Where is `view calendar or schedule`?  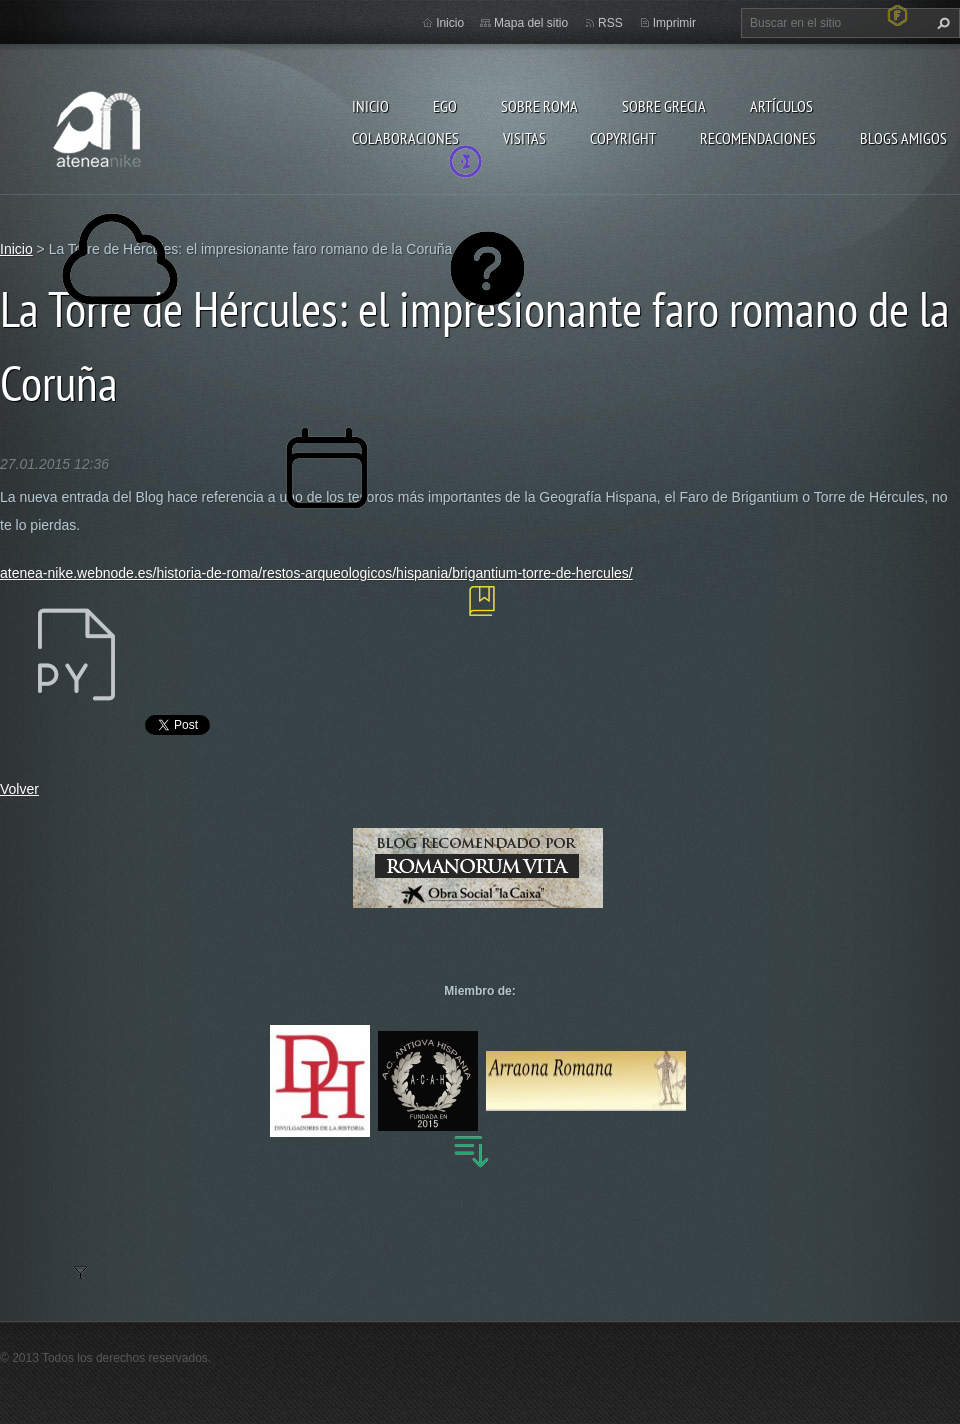 view calendar or schedule is located at coordinates (327, 468).